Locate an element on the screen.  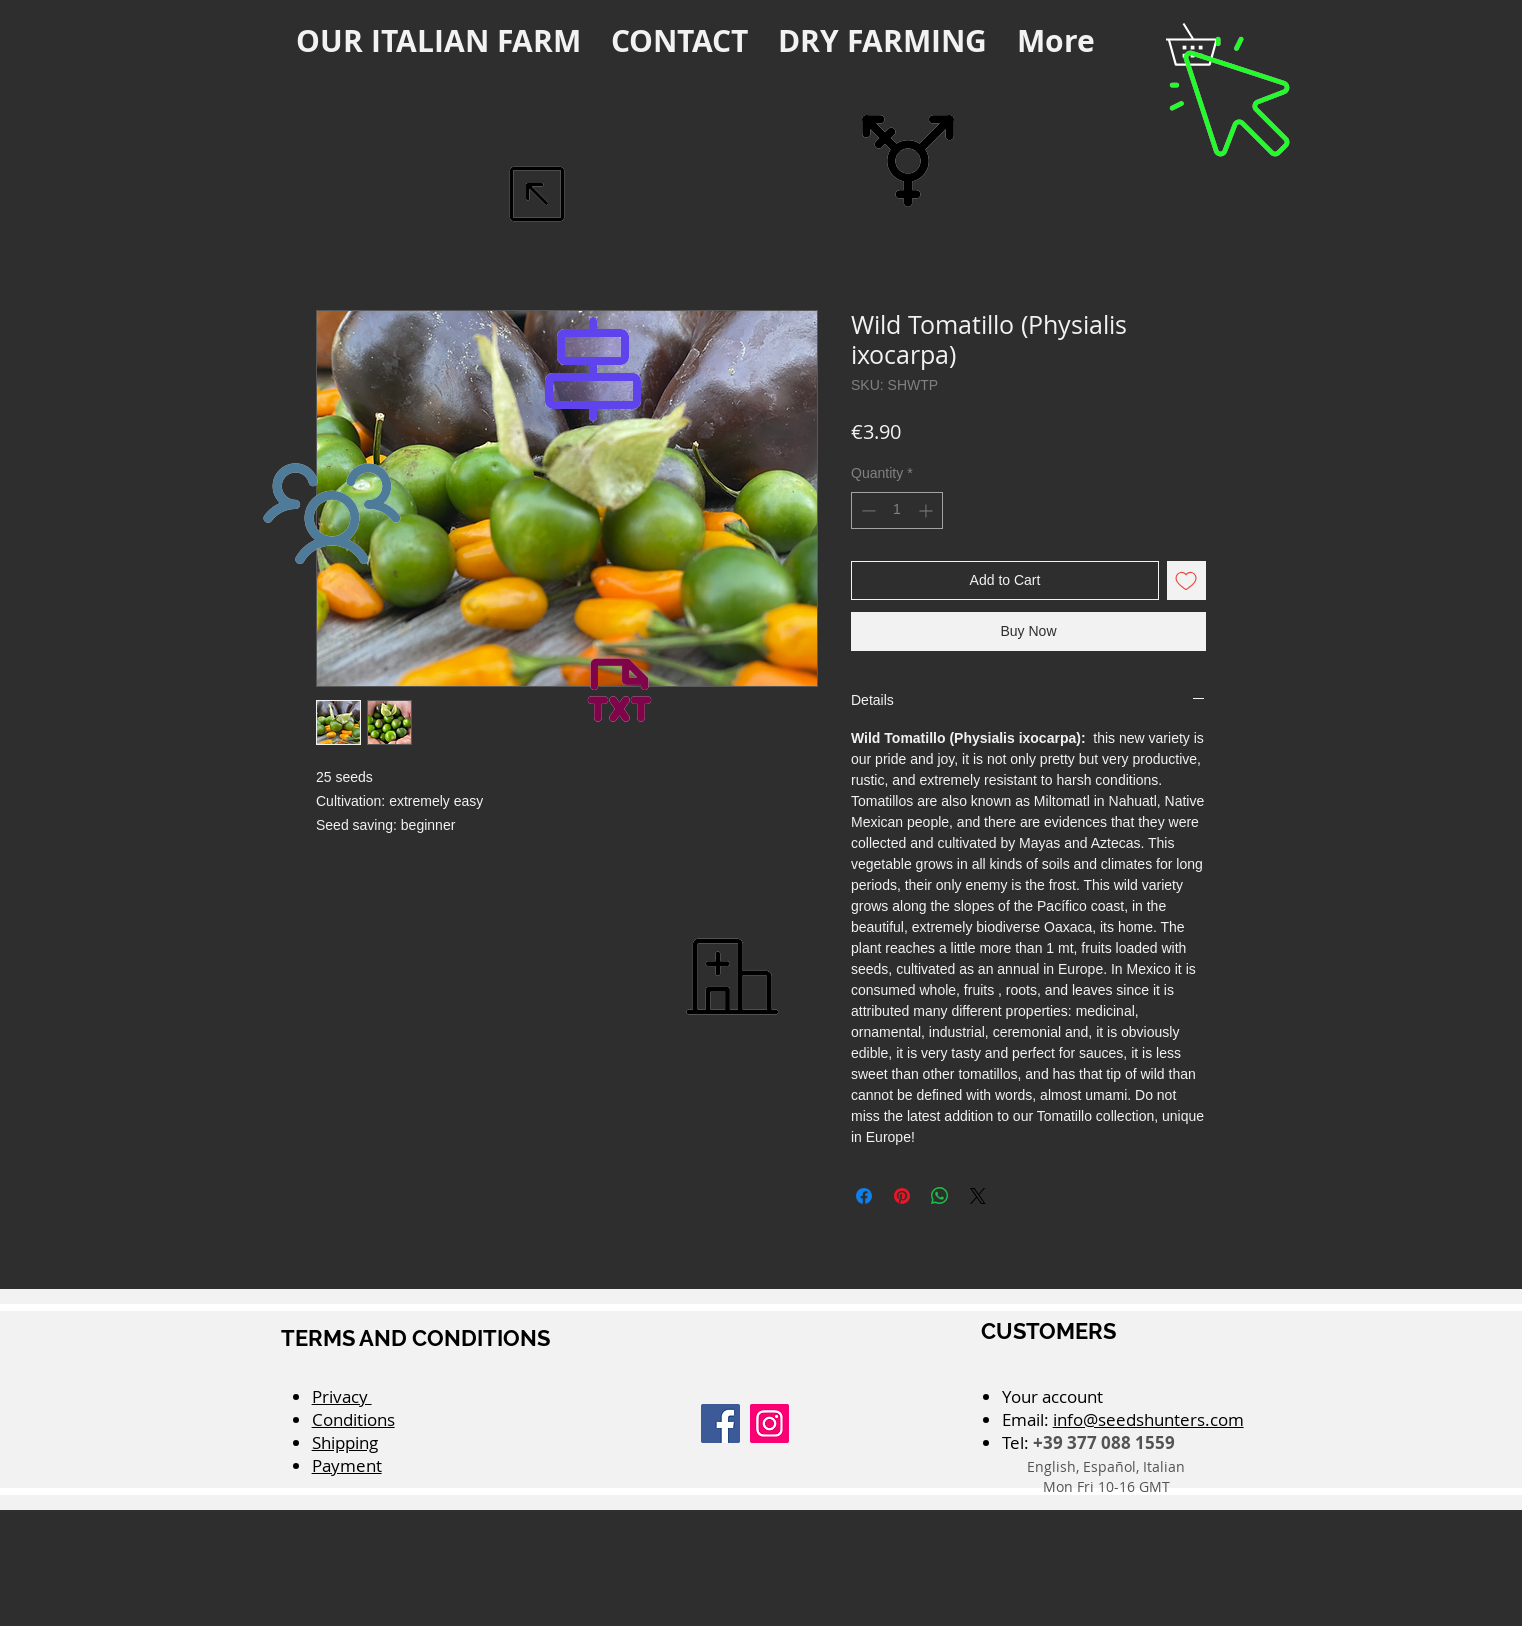
align objects to horizontal center is located at coordinates (593, 369).